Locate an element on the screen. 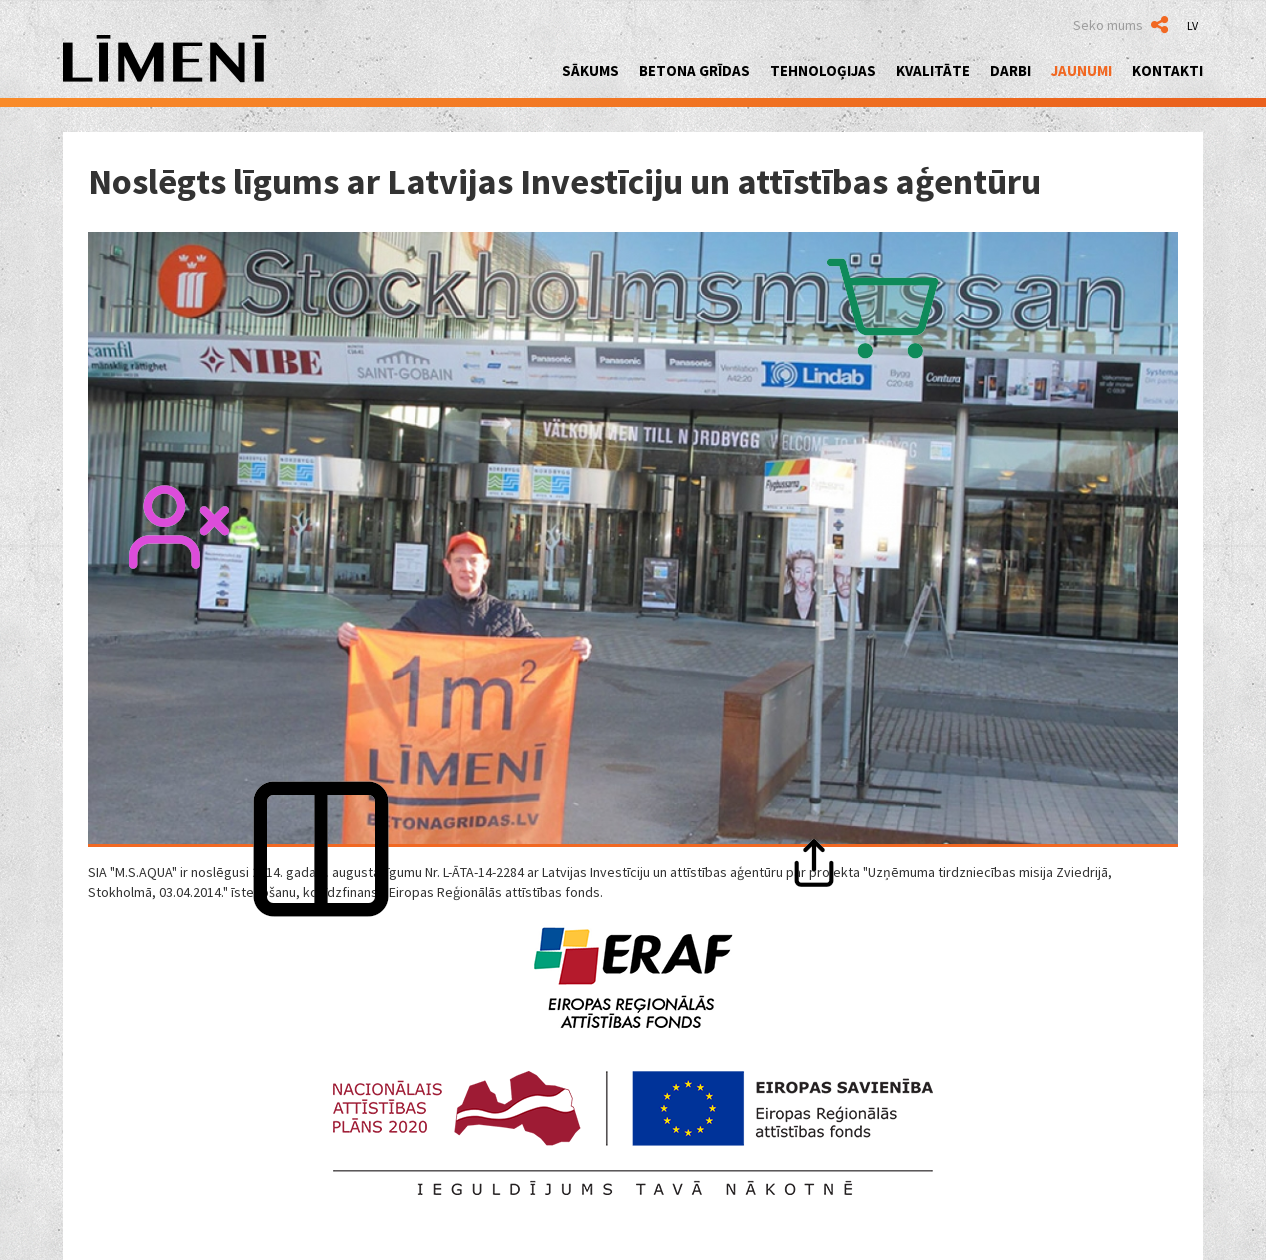 This screenshot has height=1260, width=1266. remove a user from your contacts is located at coordinates (179, 527).